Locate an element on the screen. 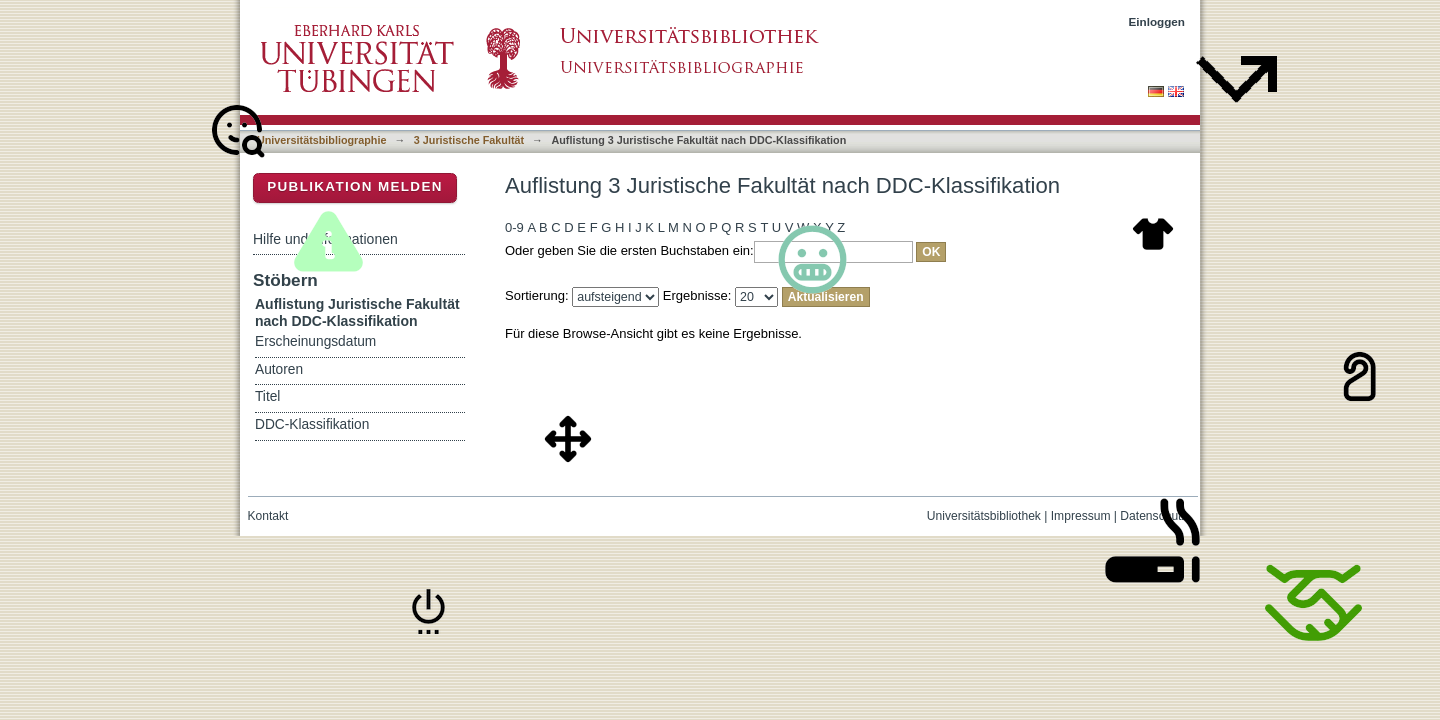 The height and width of the screenshot is (720, 1440). access power settings is located at coordinates (428, 609).